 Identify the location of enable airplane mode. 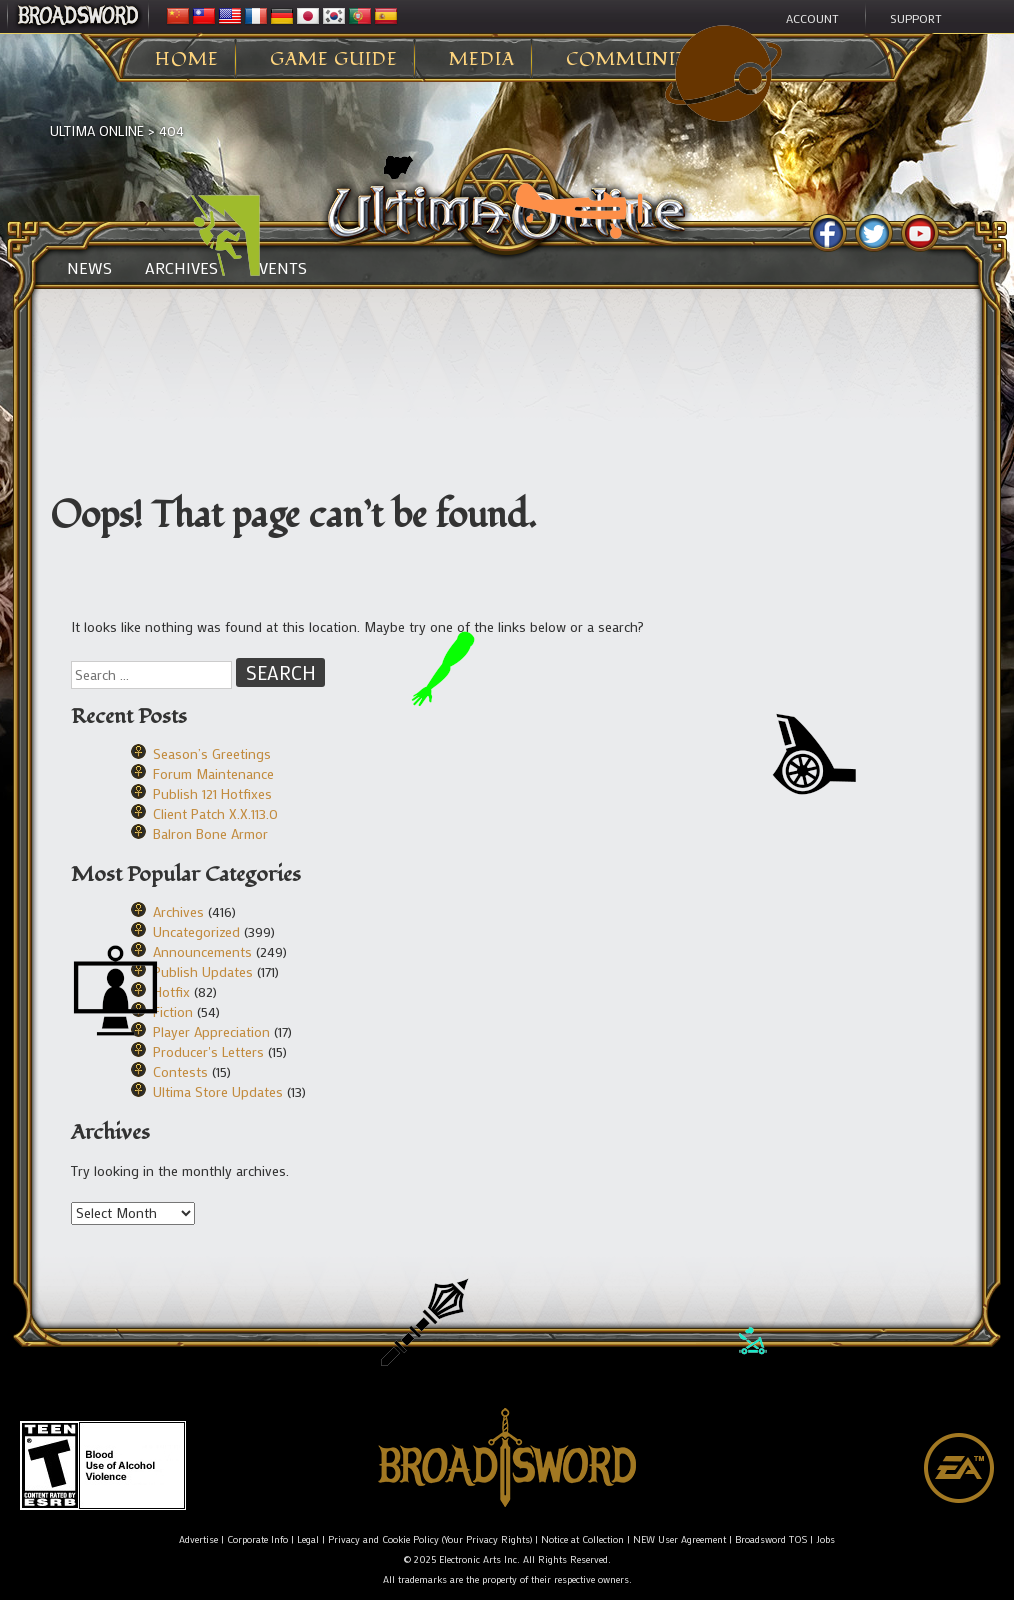
(579, 211).